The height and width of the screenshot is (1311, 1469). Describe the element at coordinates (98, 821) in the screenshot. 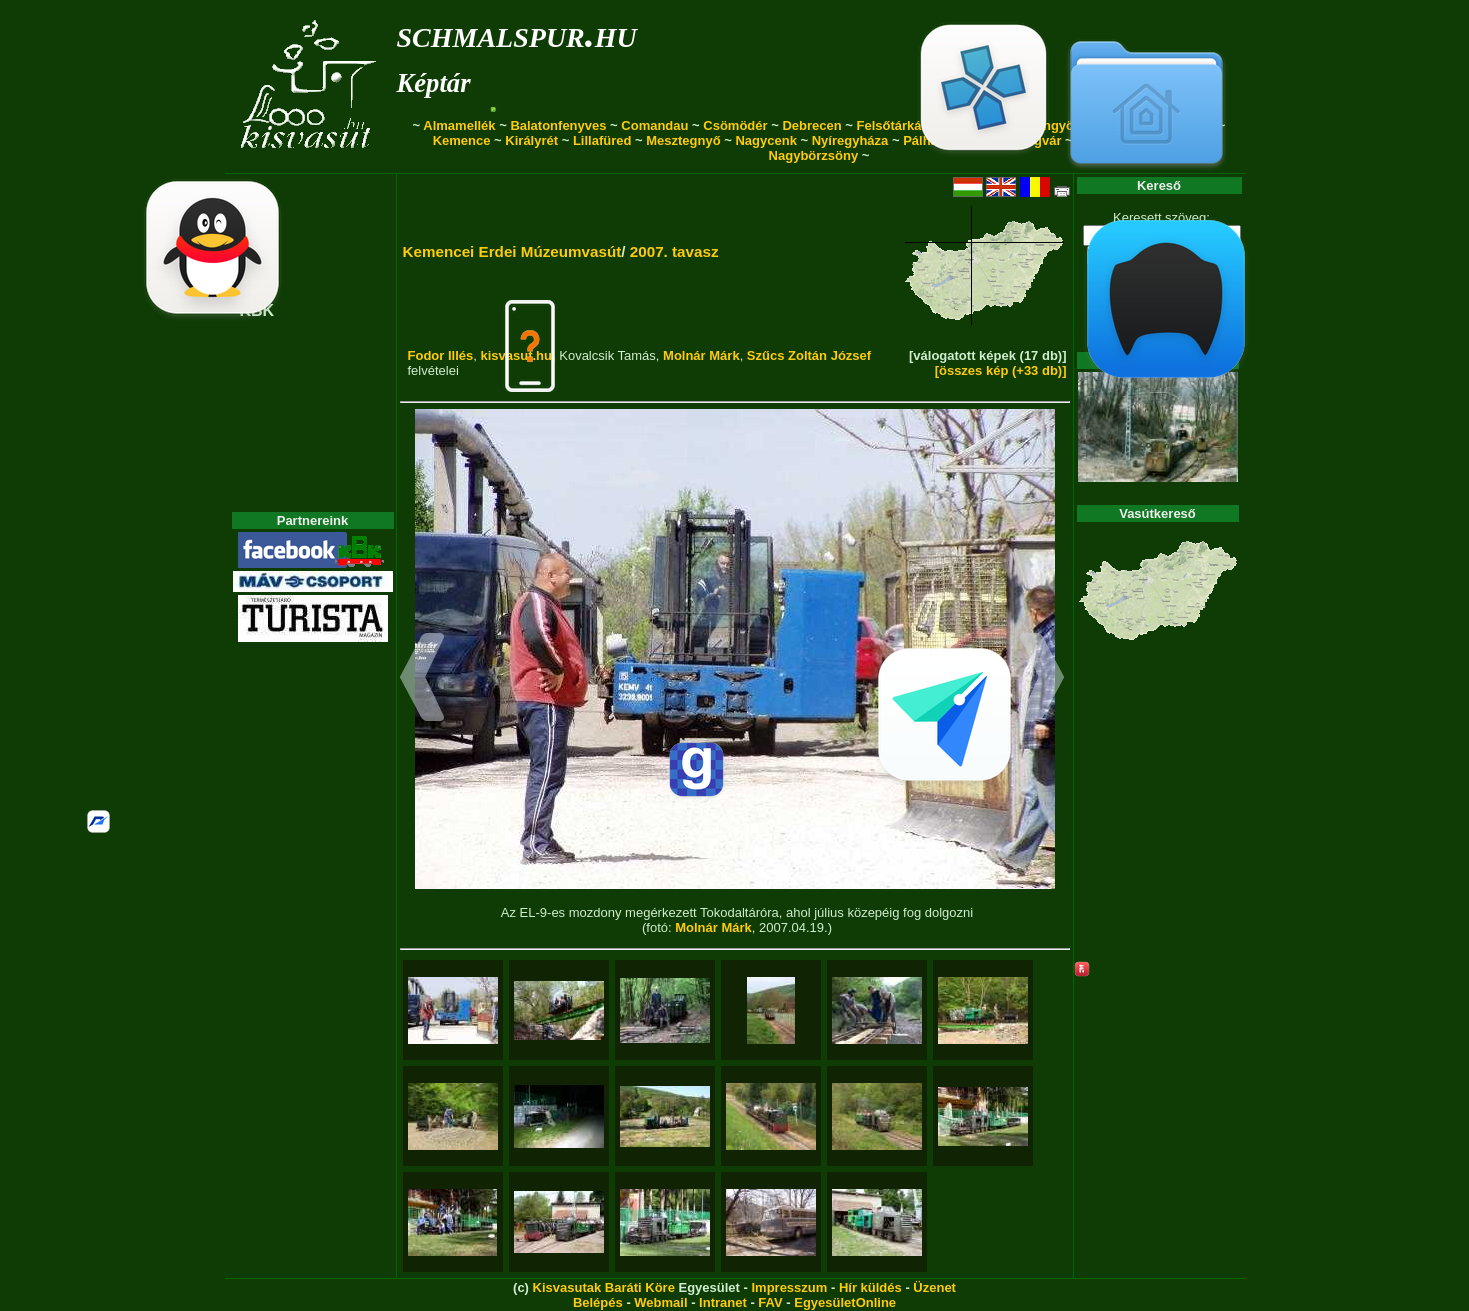

I see `launch need for speed nitro racing game` at that location.